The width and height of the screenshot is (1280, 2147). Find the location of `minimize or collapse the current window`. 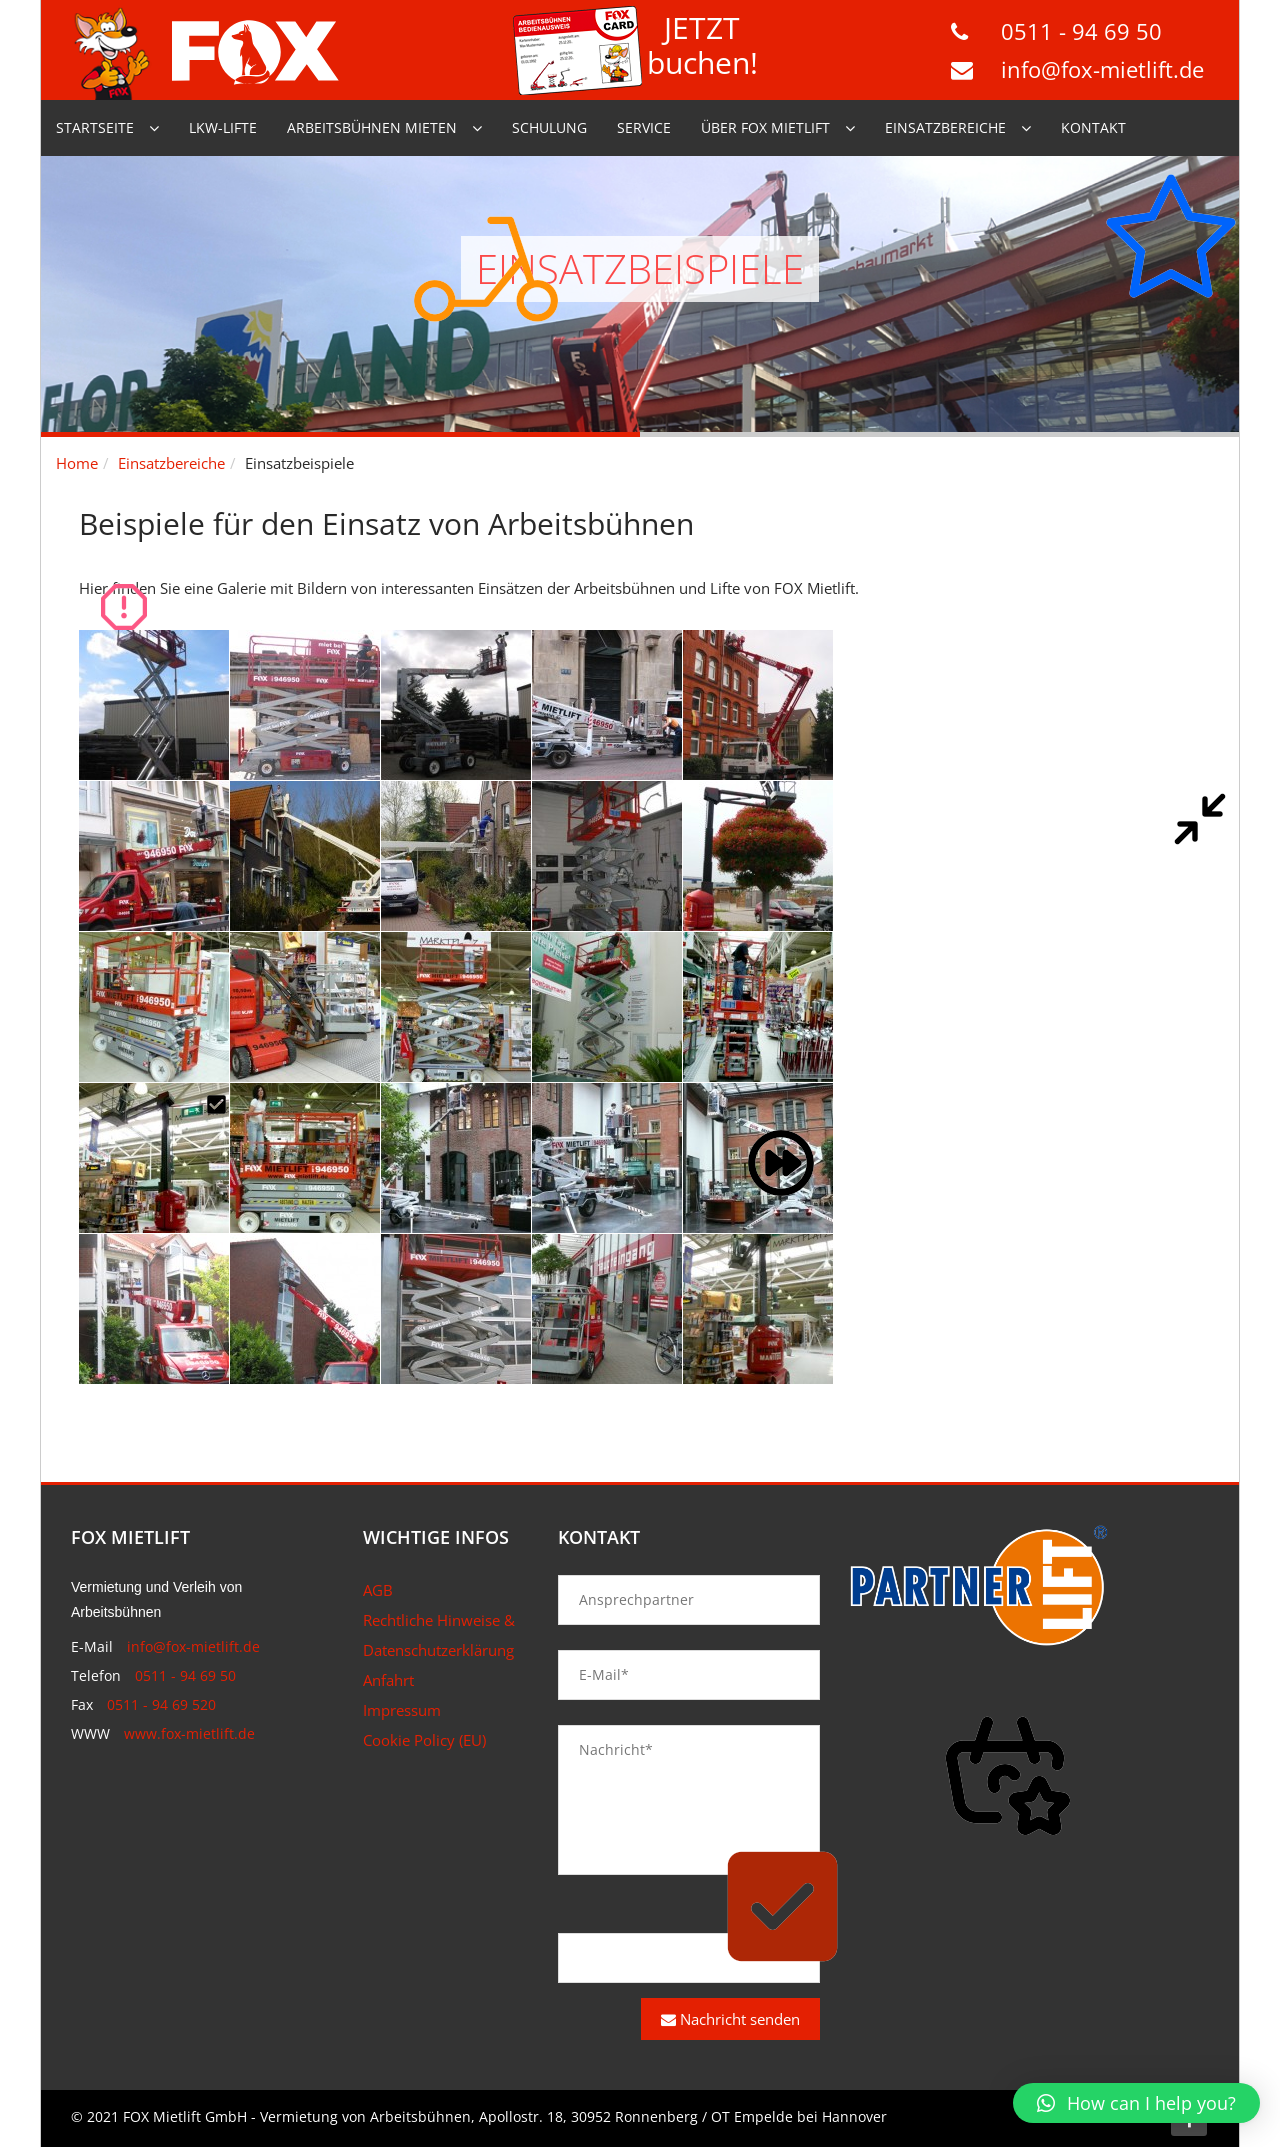

minimize or collapse the current window is located at coordinates (1200, 819).